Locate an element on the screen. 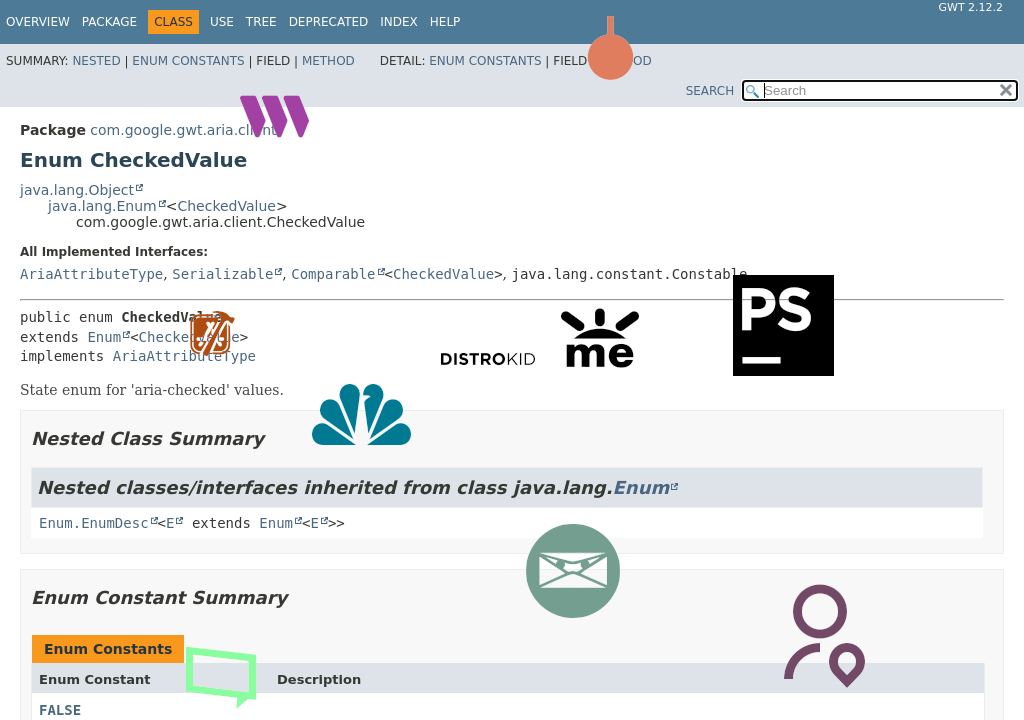  NBC network branding or logo is located at coordinates (361, 414).